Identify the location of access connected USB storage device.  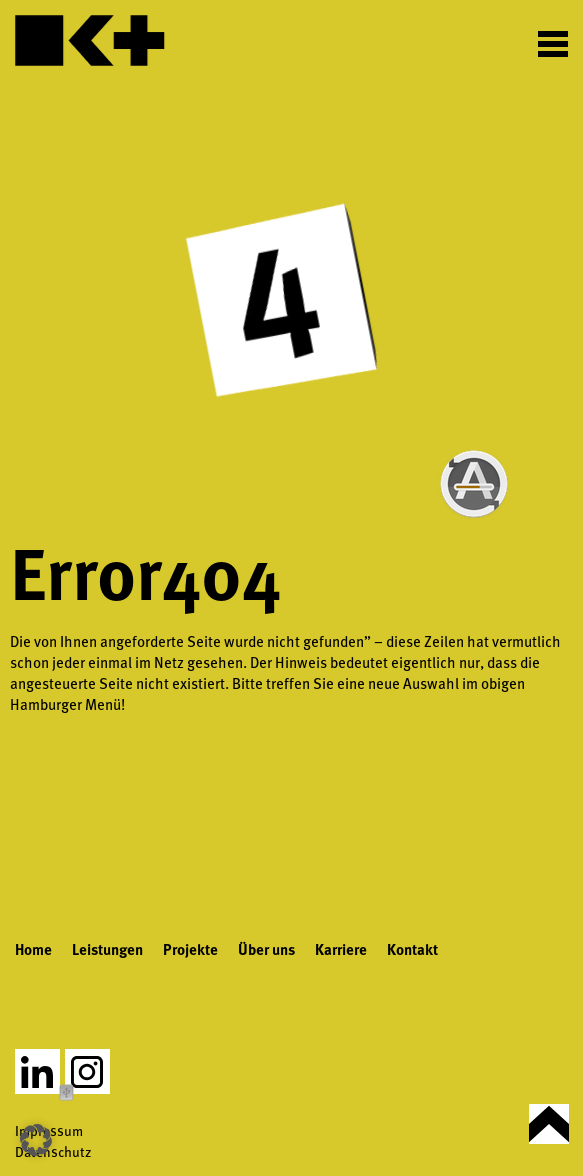
(66, 1092).